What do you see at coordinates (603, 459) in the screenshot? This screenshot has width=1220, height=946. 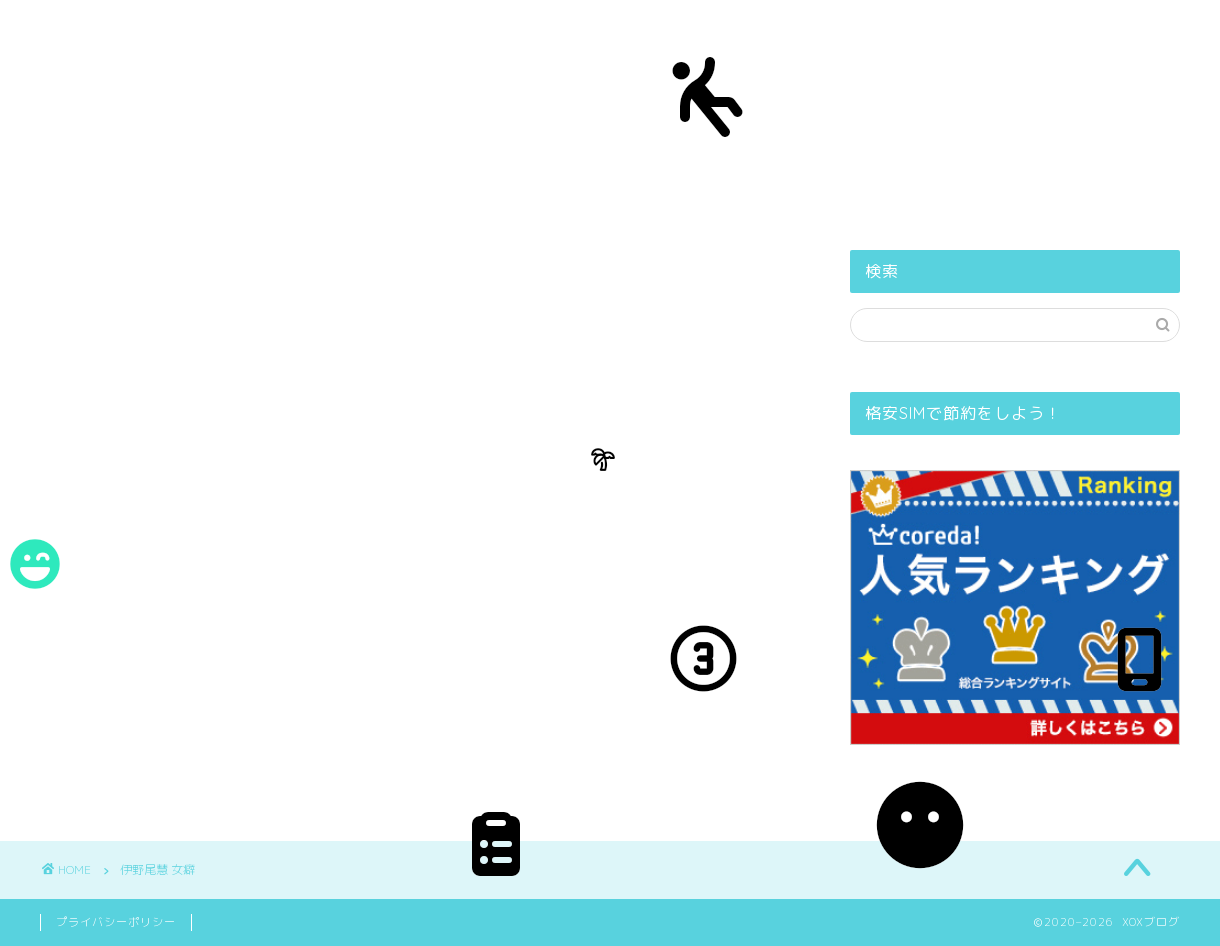 I see `browse tropical or beach vacation destinations` at bounding box center [603, 459].